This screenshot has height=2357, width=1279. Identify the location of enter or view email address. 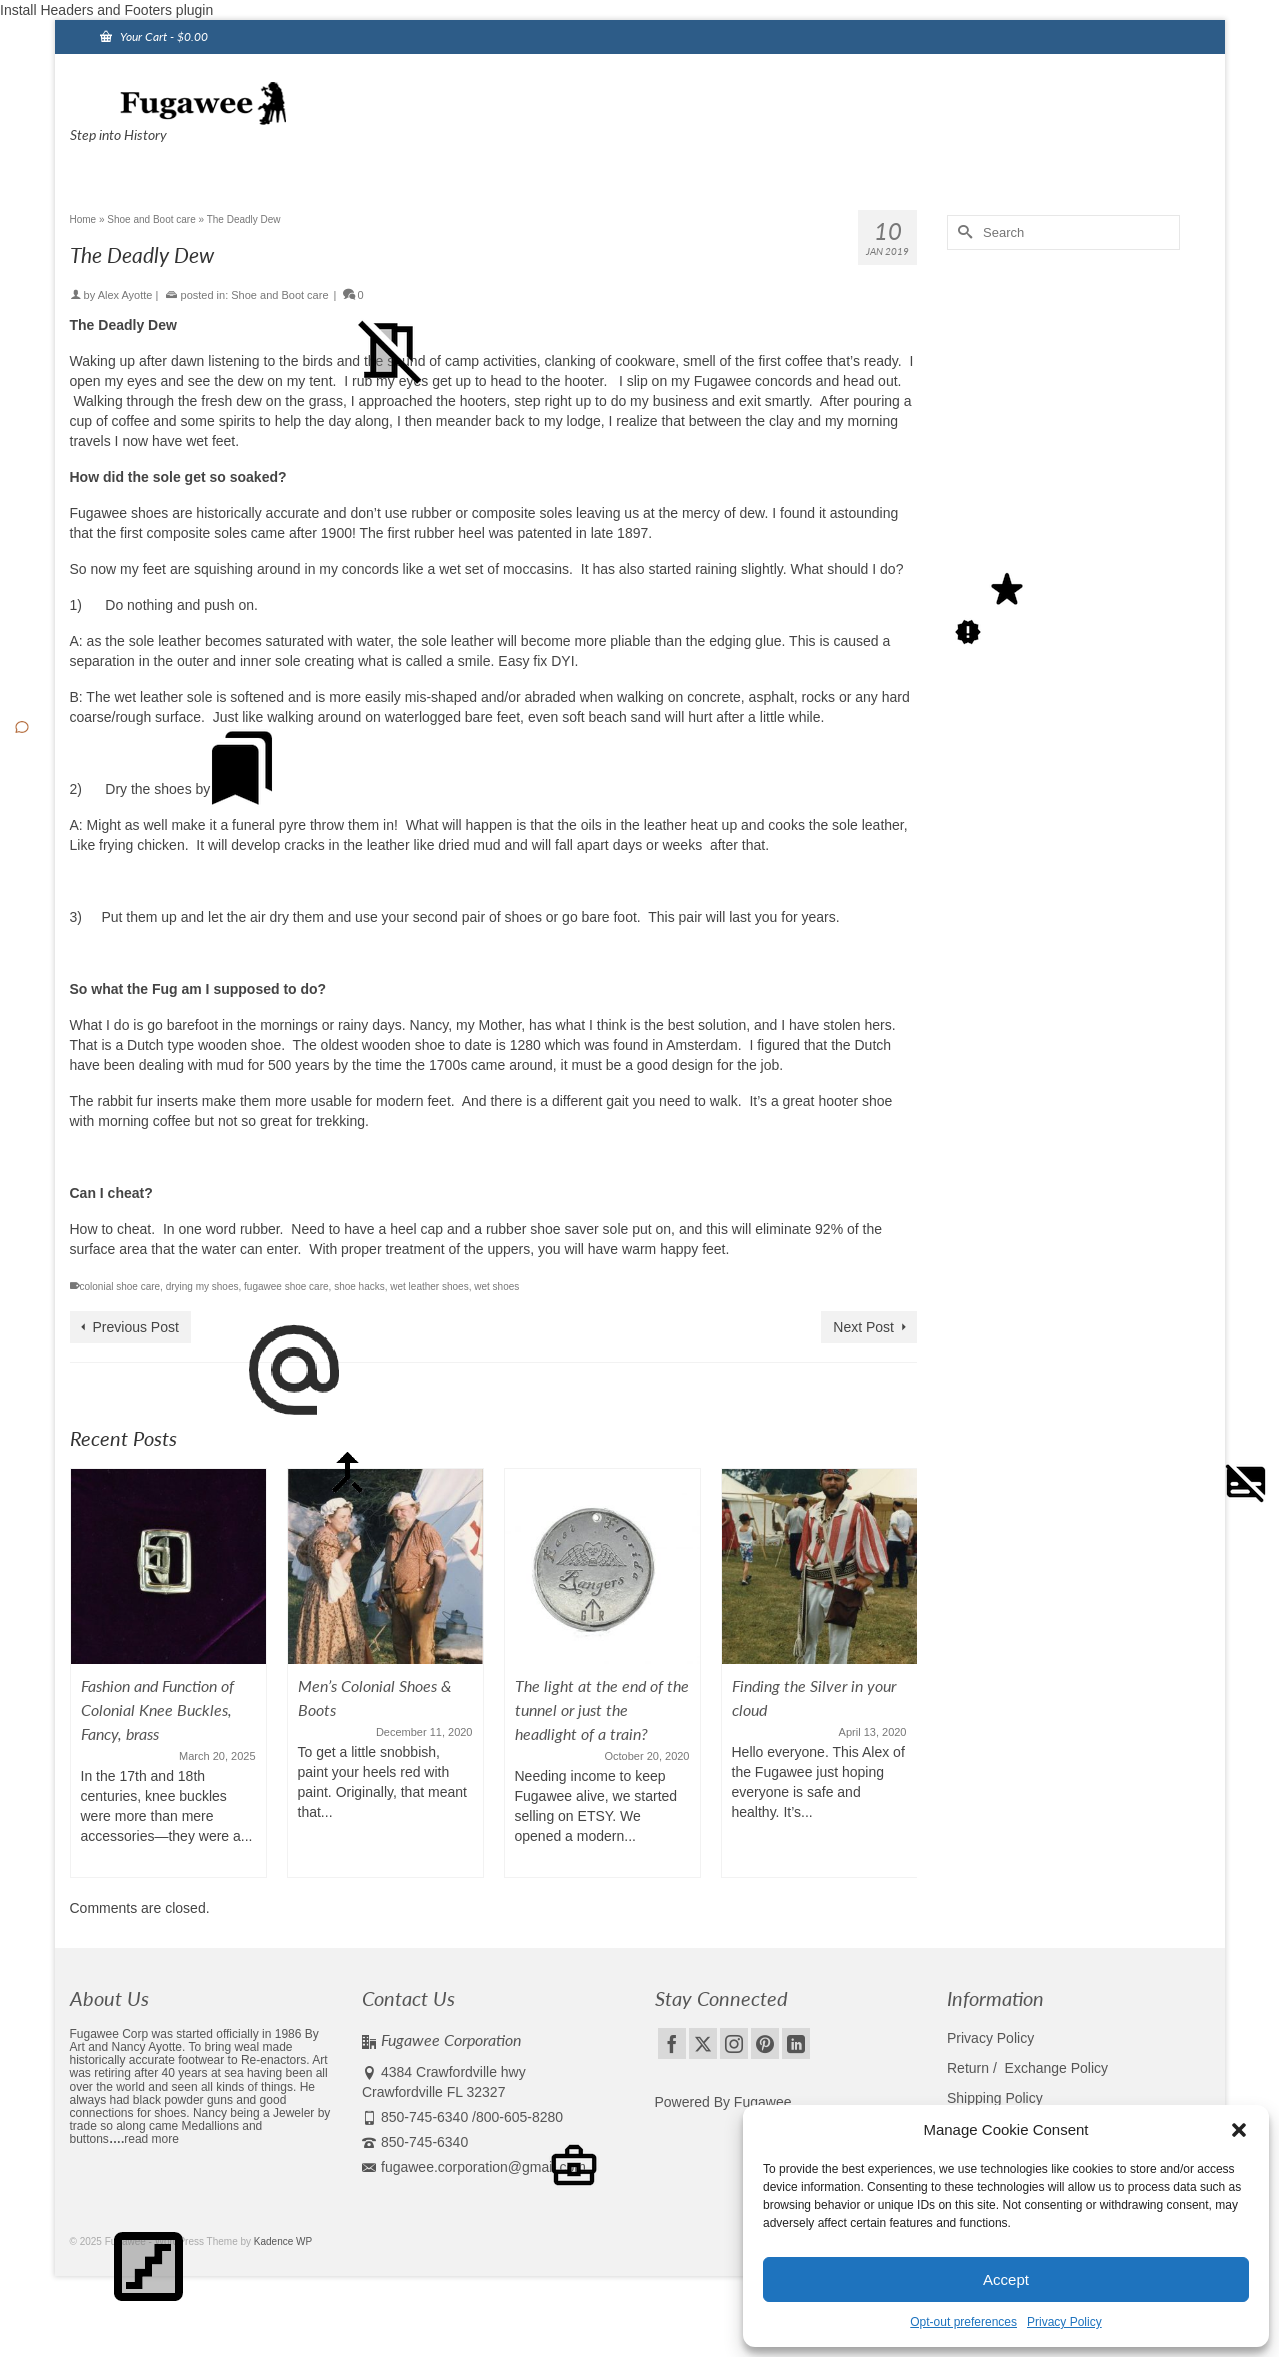
(294, 1370).